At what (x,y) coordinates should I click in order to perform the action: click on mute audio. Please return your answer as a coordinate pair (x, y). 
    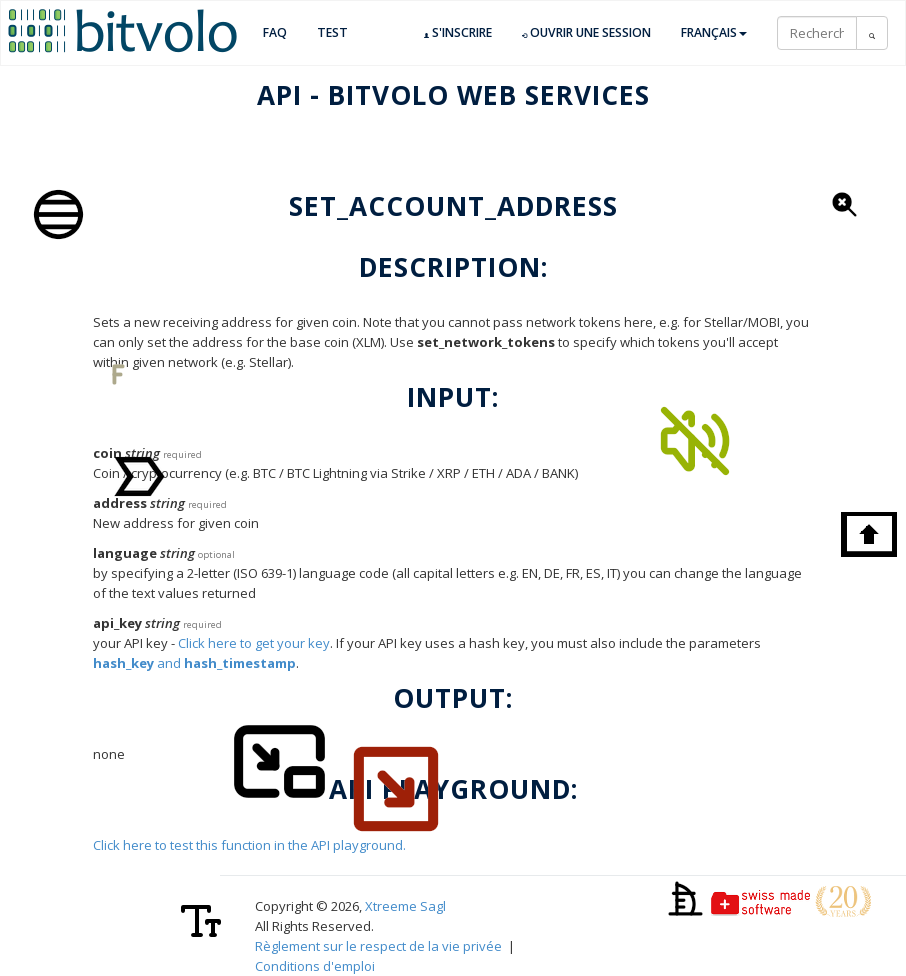
    Looking at the image, I should click on (695, 441).